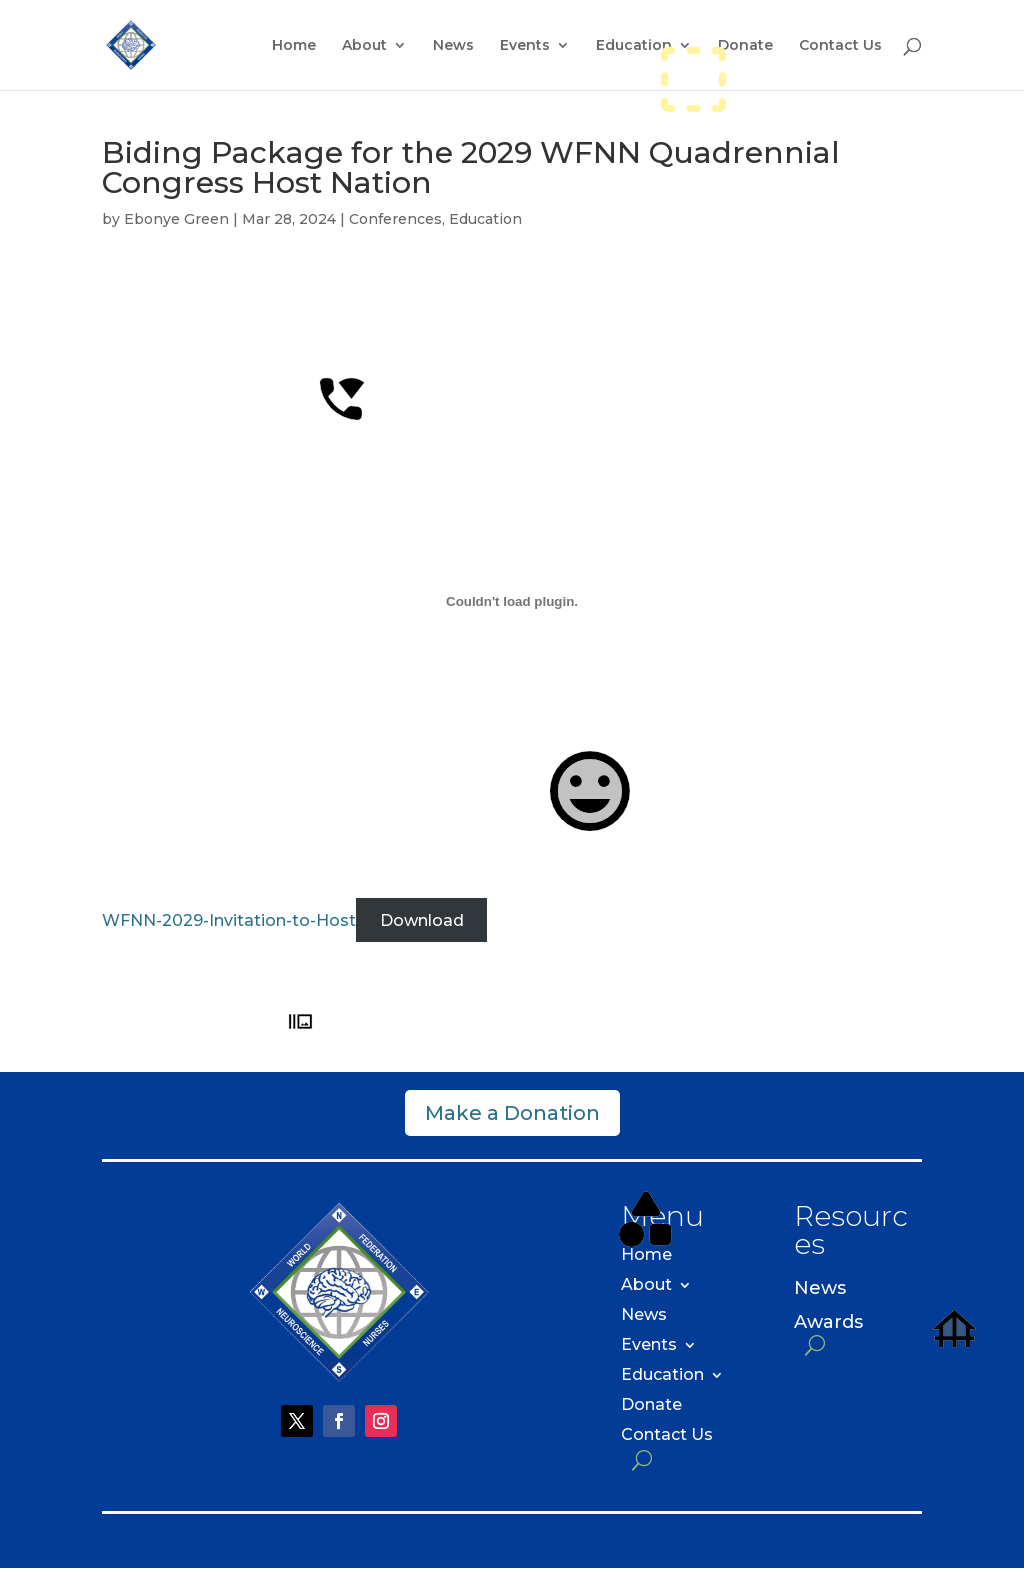 Image resolution: width=1024 pixels, height=1592 pixels. Describe the element at coordinates (300, 1021) in the screenshot. I see `enable burst mode for rapid photo capture` at that location.